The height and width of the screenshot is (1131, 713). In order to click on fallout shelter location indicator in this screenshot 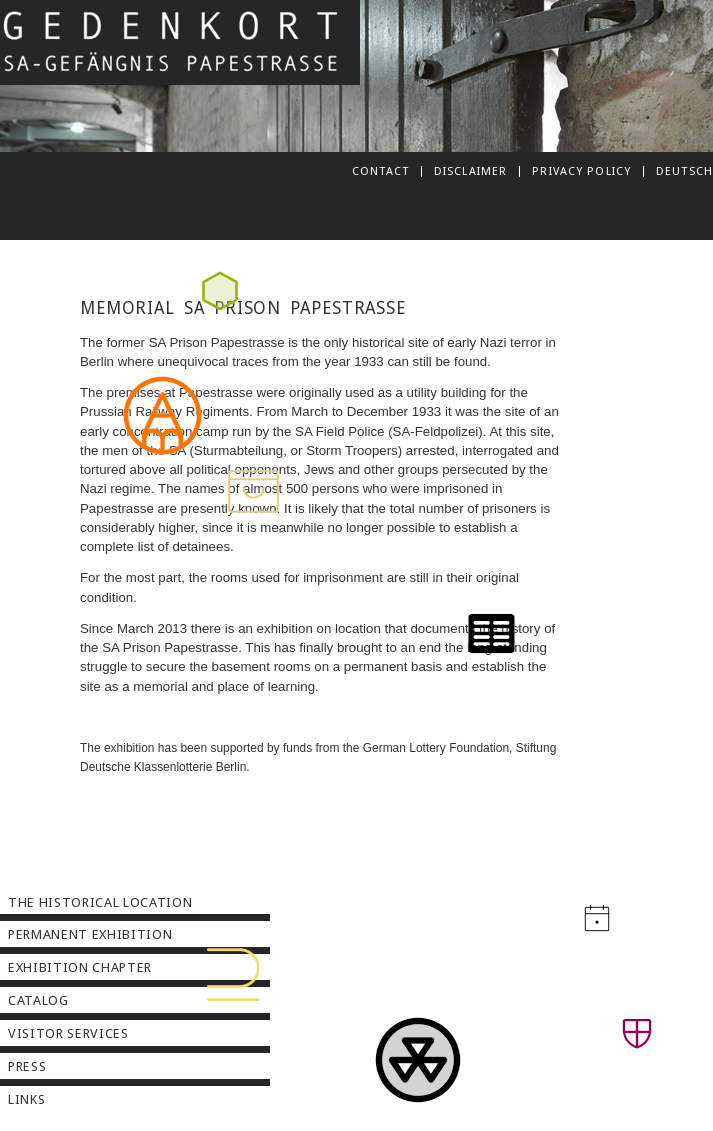, I will do `click(418, 1060)`.